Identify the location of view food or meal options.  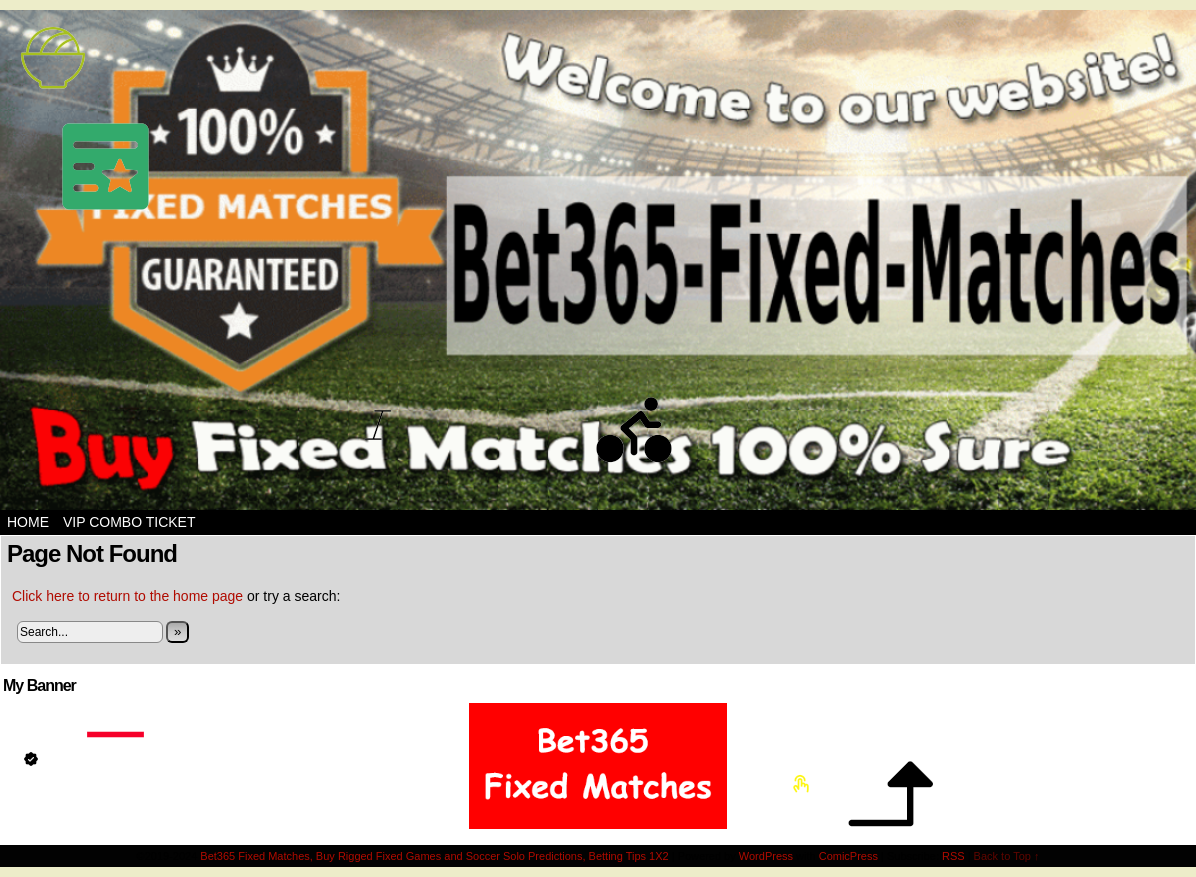
(53, 59).